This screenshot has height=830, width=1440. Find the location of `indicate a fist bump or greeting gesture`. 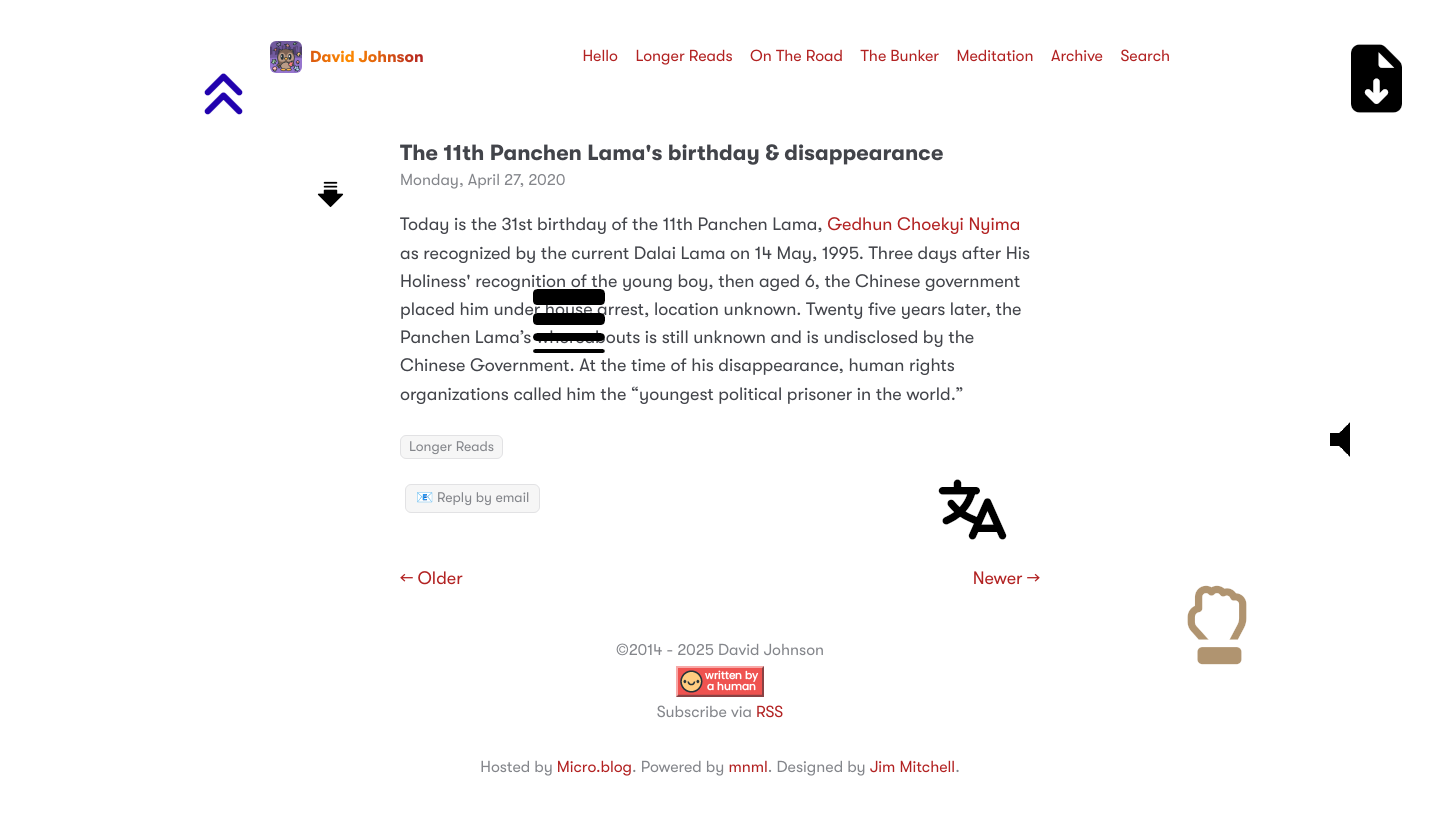

indicate a fist bump or greeting gesture is located at coordinates (1217, 625).